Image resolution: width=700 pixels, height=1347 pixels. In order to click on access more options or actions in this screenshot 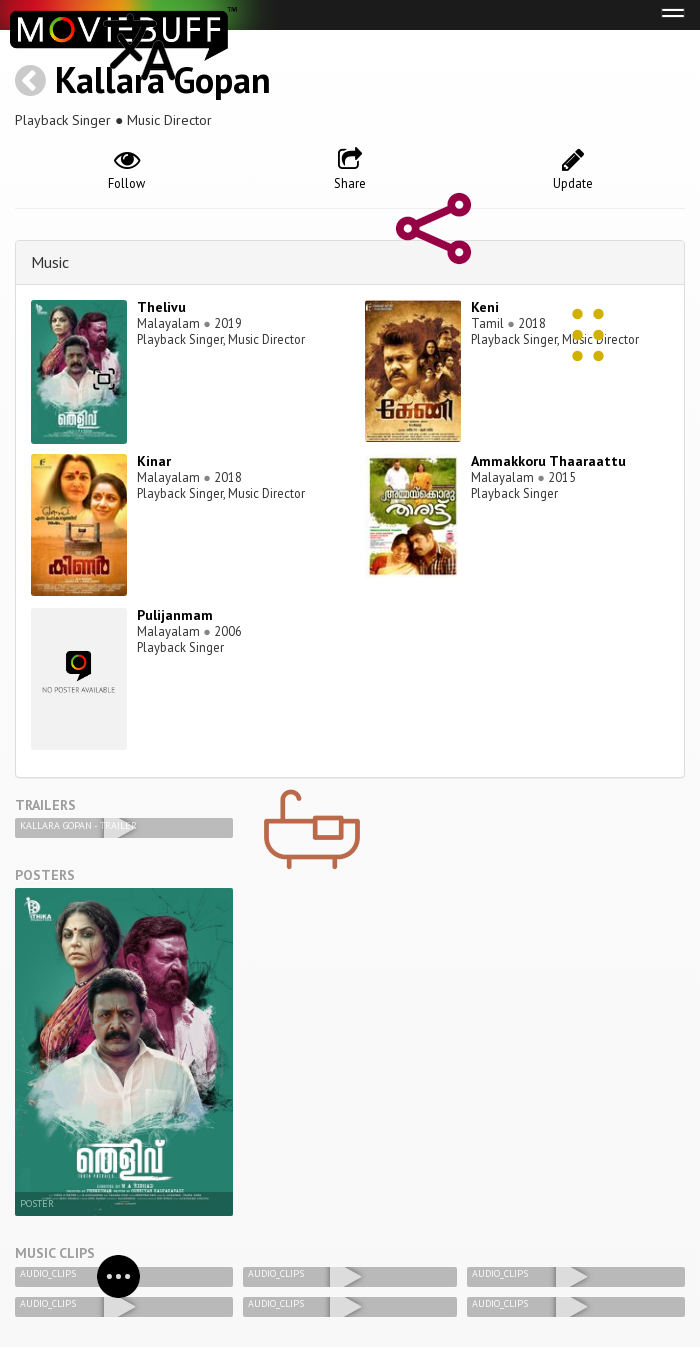, I will do `click(118, 1276)`.